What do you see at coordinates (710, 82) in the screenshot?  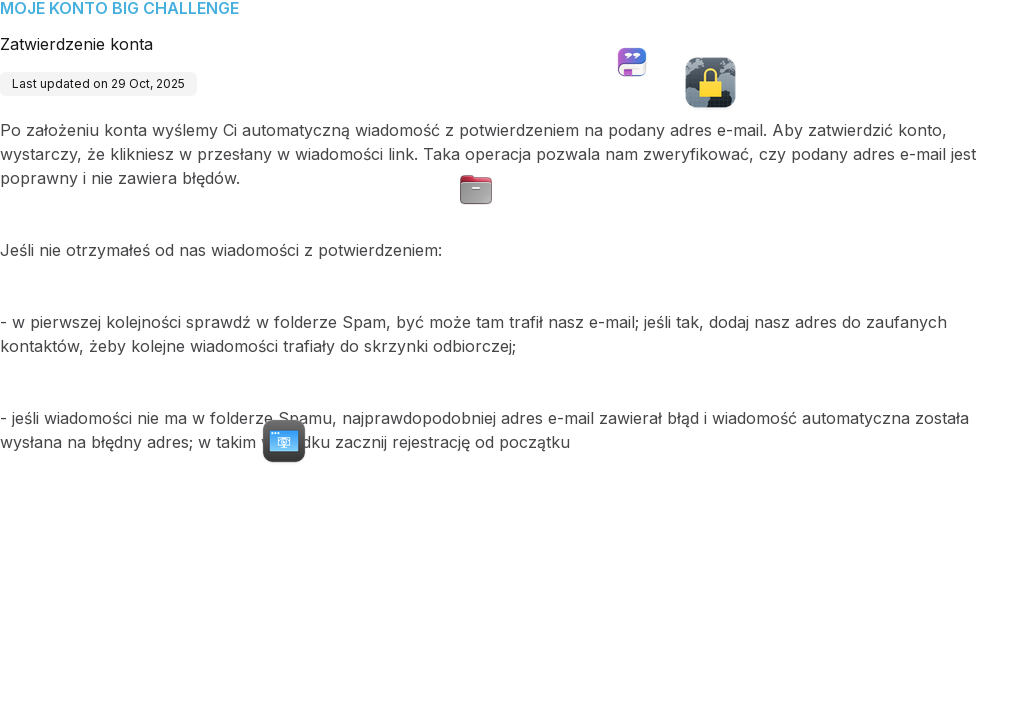 I see `manage browser security and SSL certificate settings` at bounding box center [710, 82].